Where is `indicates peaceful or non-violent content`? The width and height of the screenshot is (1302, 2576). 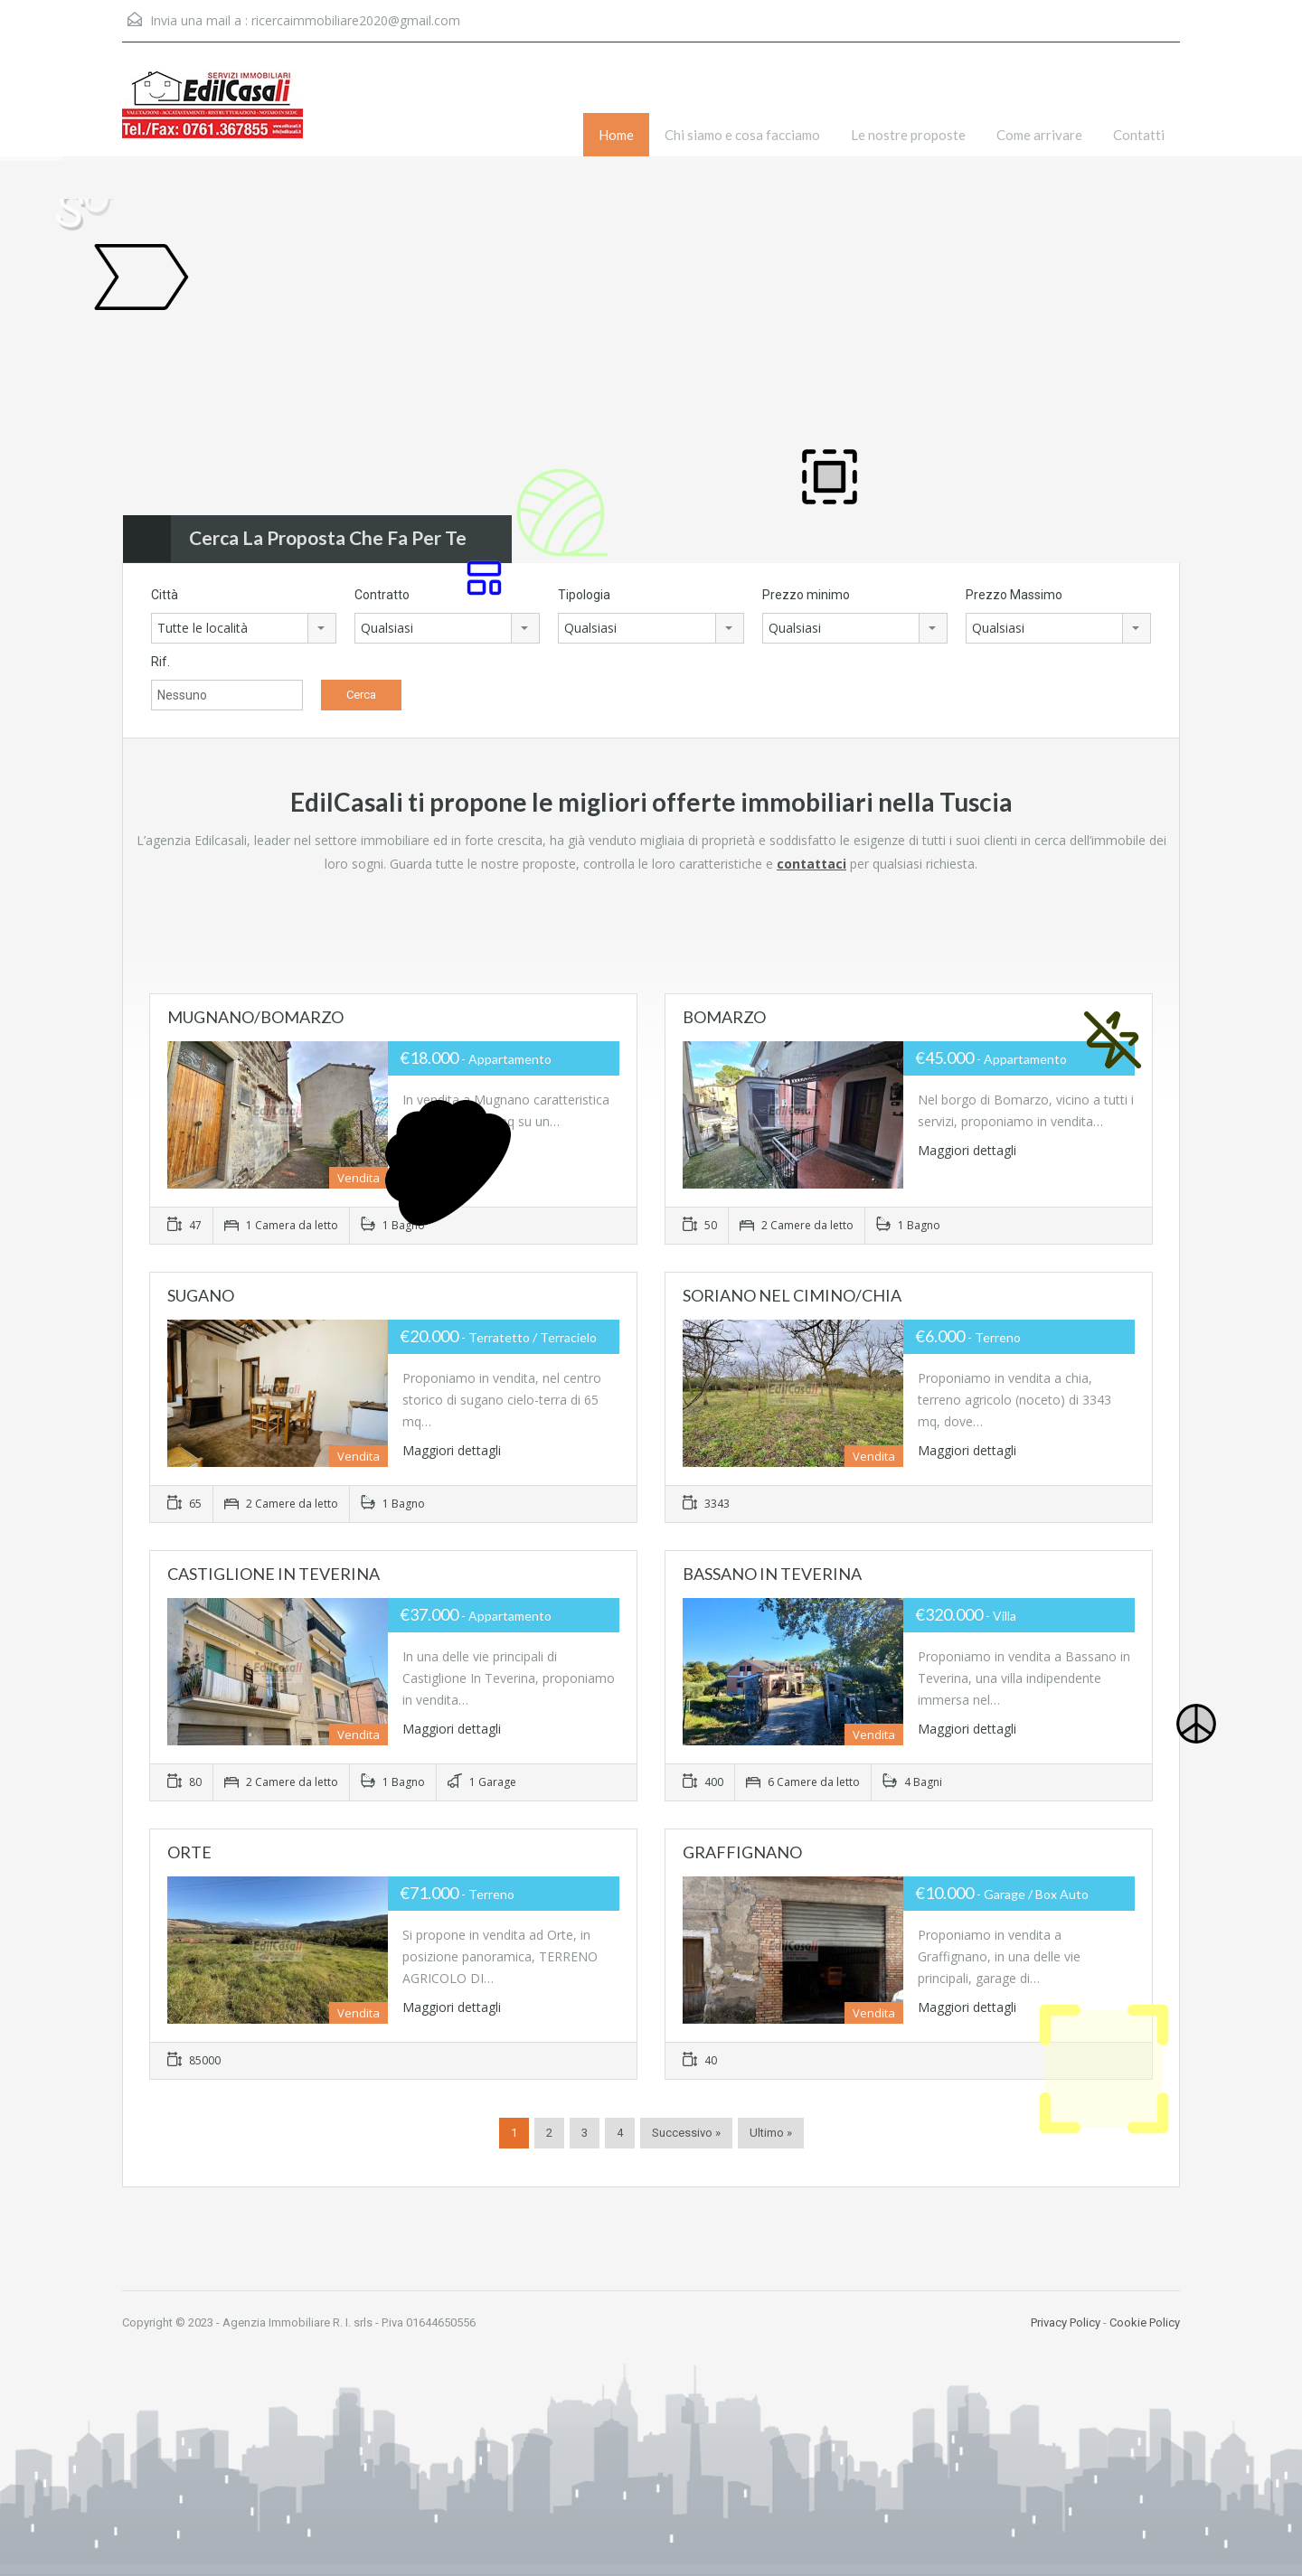 indicates peaceful or non-violent content is located at coordinates (1196, 1724).